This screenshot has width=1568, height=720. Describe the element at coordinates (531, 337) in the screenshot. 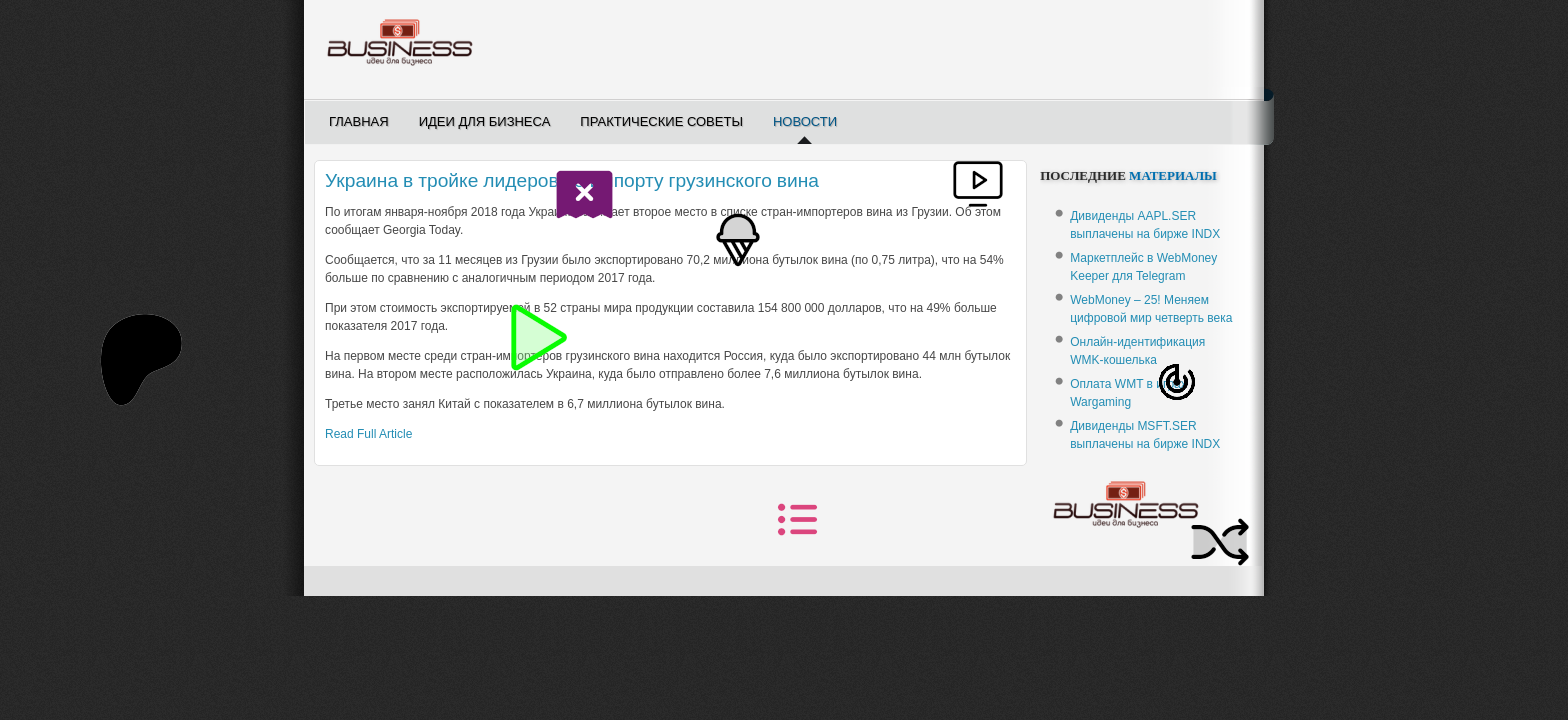

I see `play media or start video` at that location.